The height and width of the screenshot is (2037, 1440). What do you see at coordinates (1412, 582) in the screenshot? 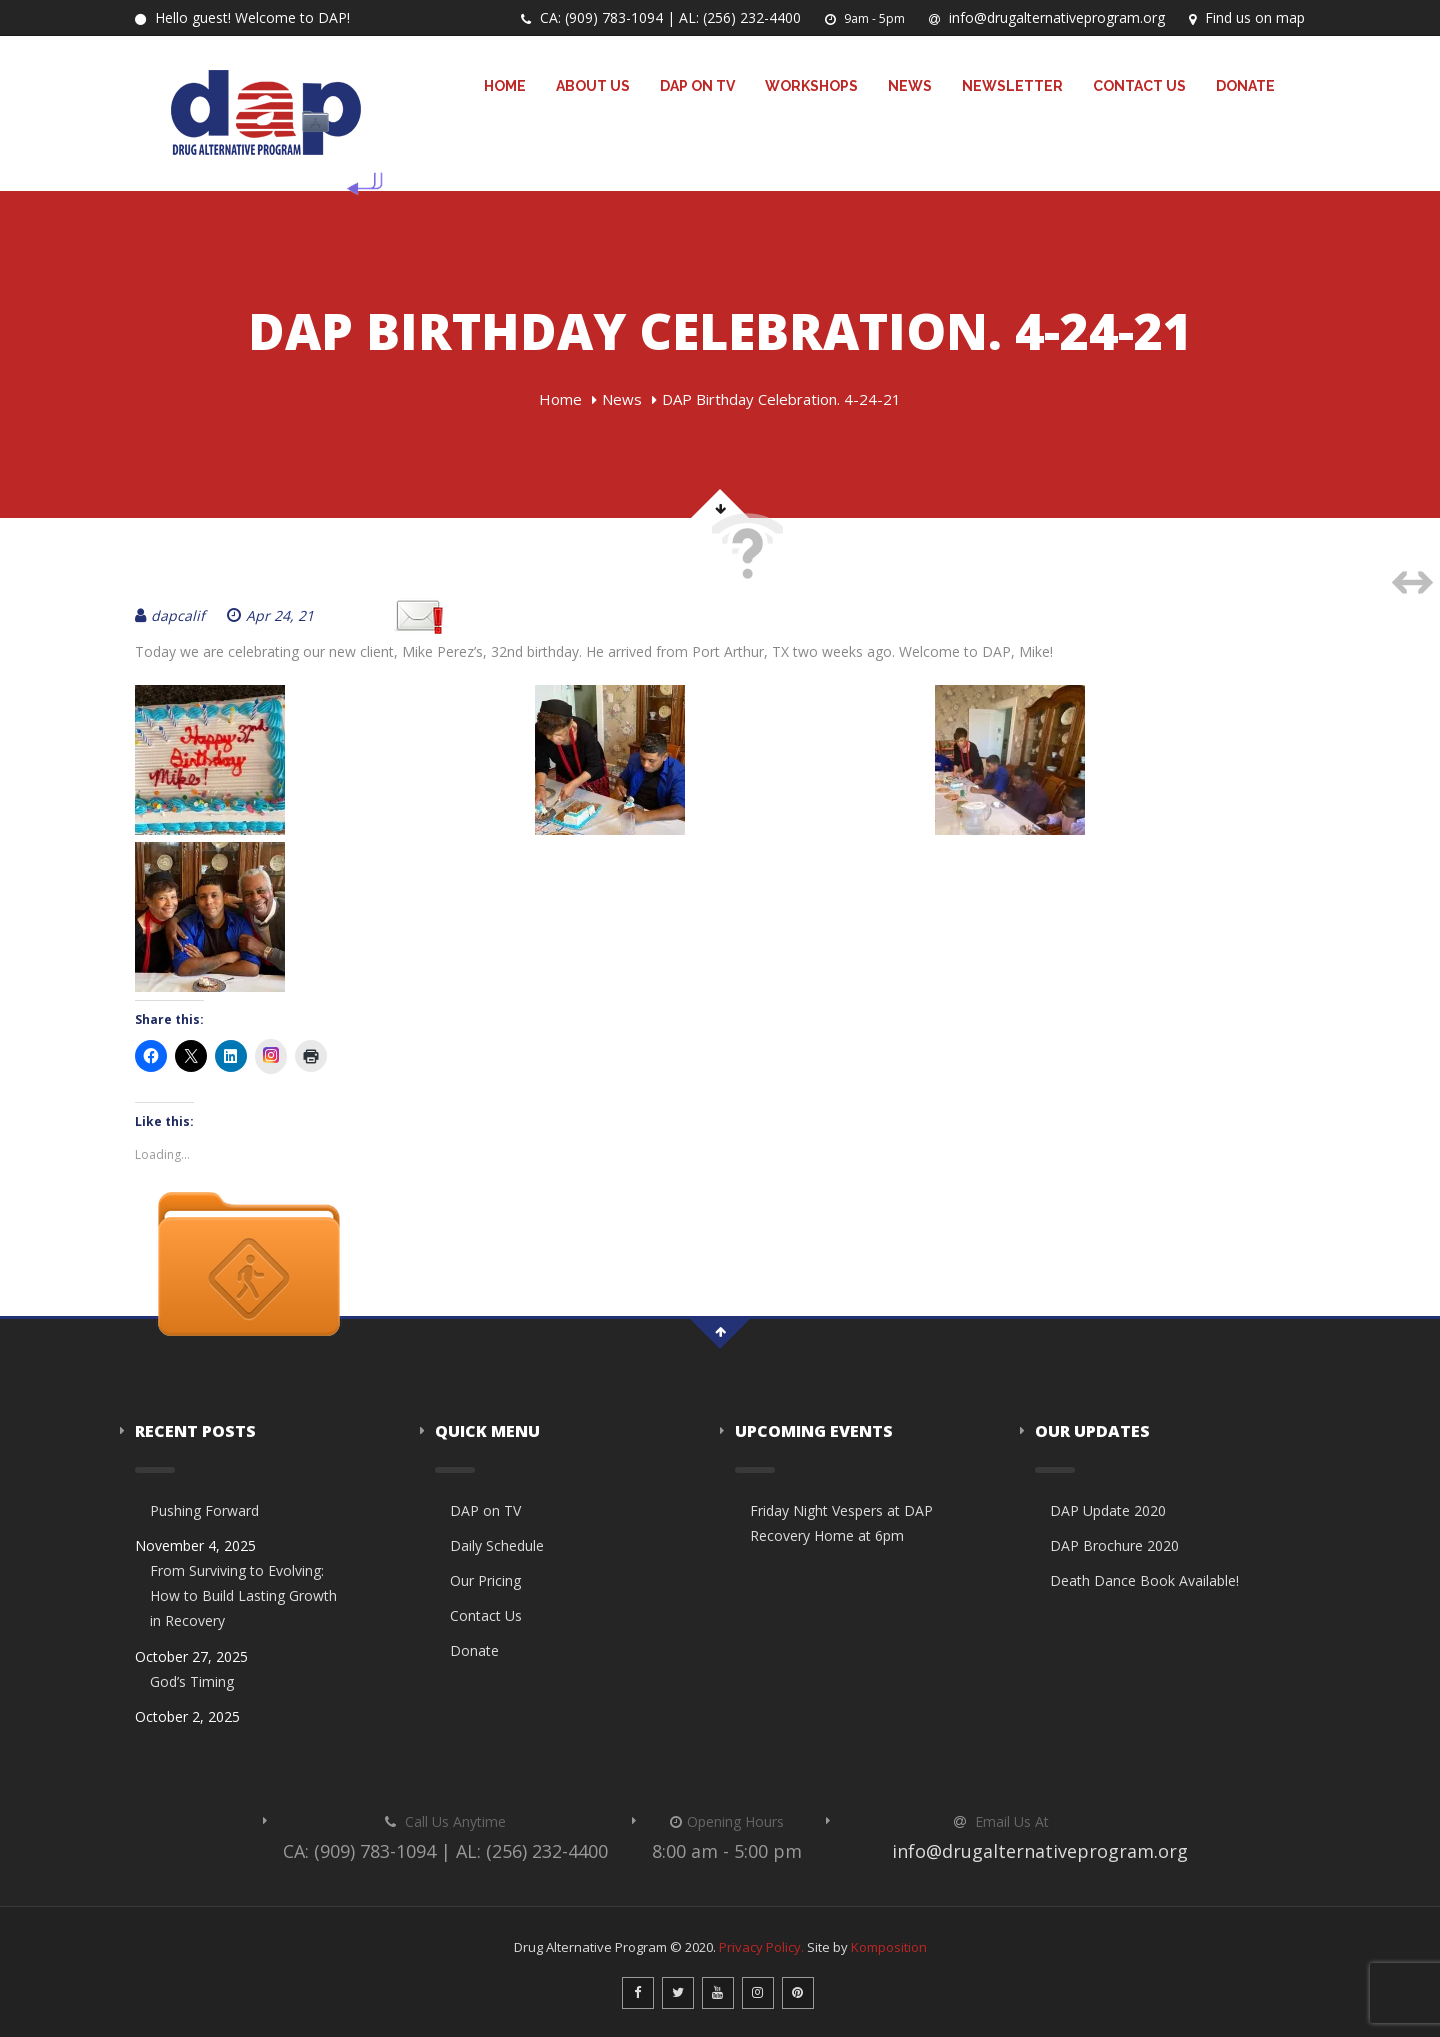
I see `flip object horizontally` at bounding box center [1412, 582].